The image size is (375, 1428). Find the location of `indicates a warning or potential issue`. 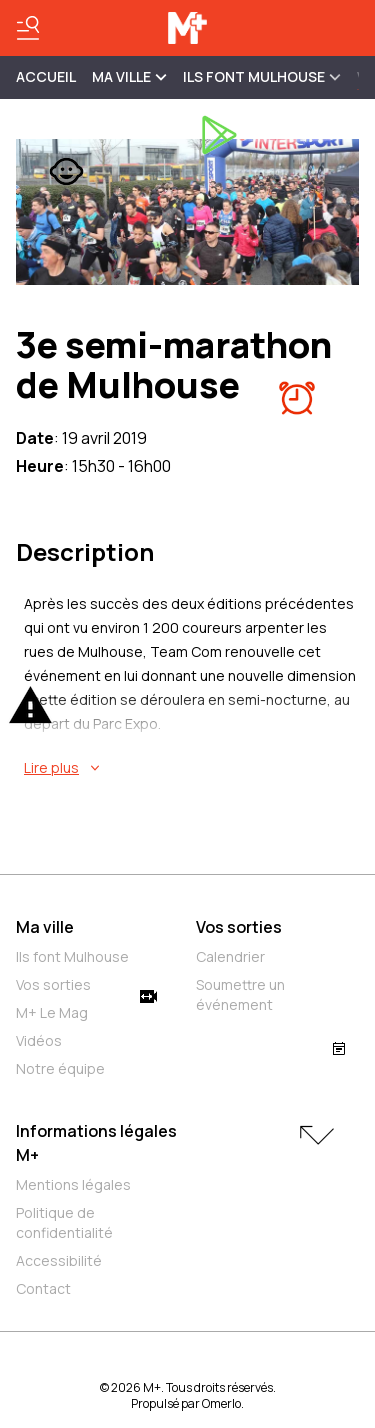

indicates a warning or potential issue is located at coordinates (30, 705).